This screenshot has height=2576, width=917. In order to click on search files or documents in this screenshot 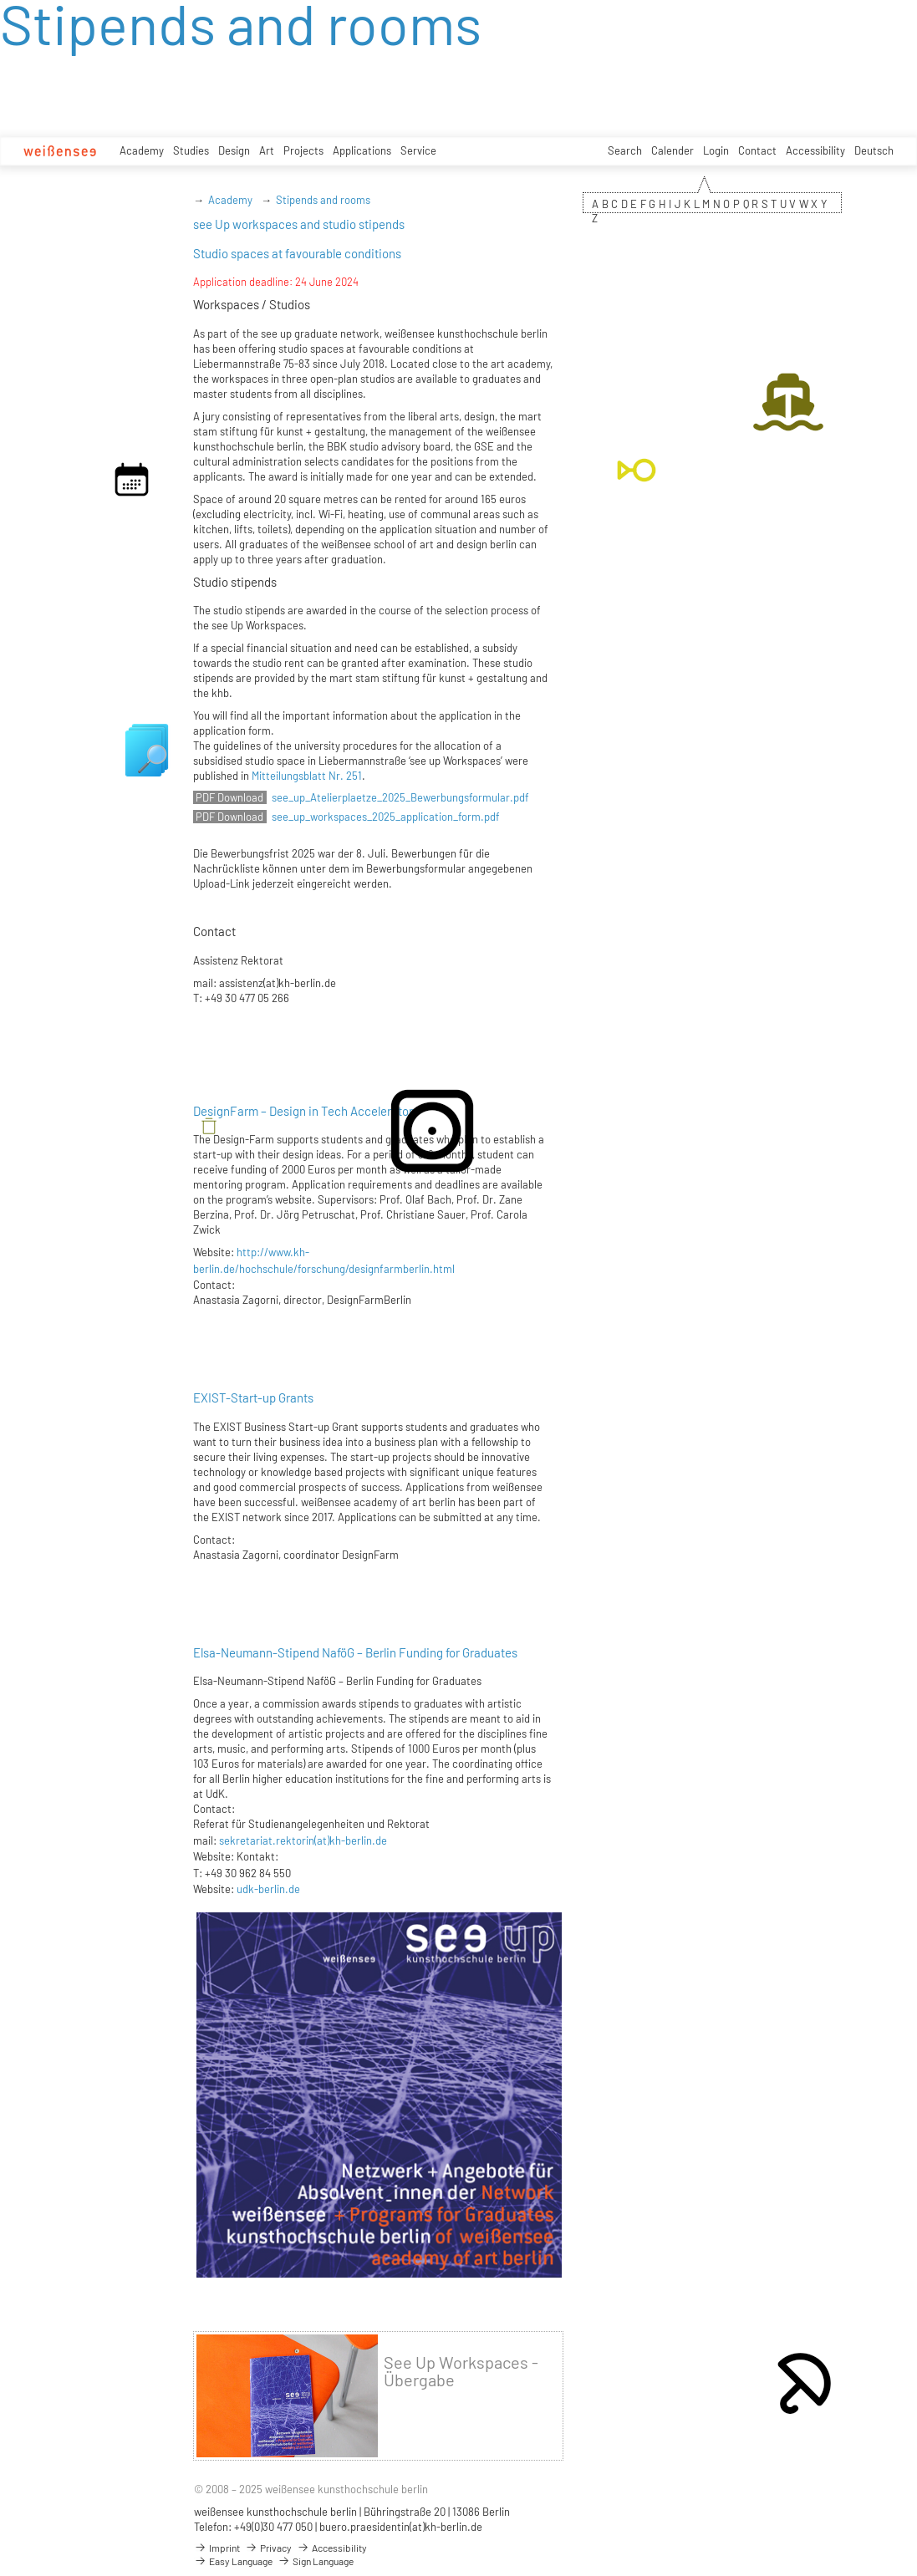, I will do `click(146, 750)`.